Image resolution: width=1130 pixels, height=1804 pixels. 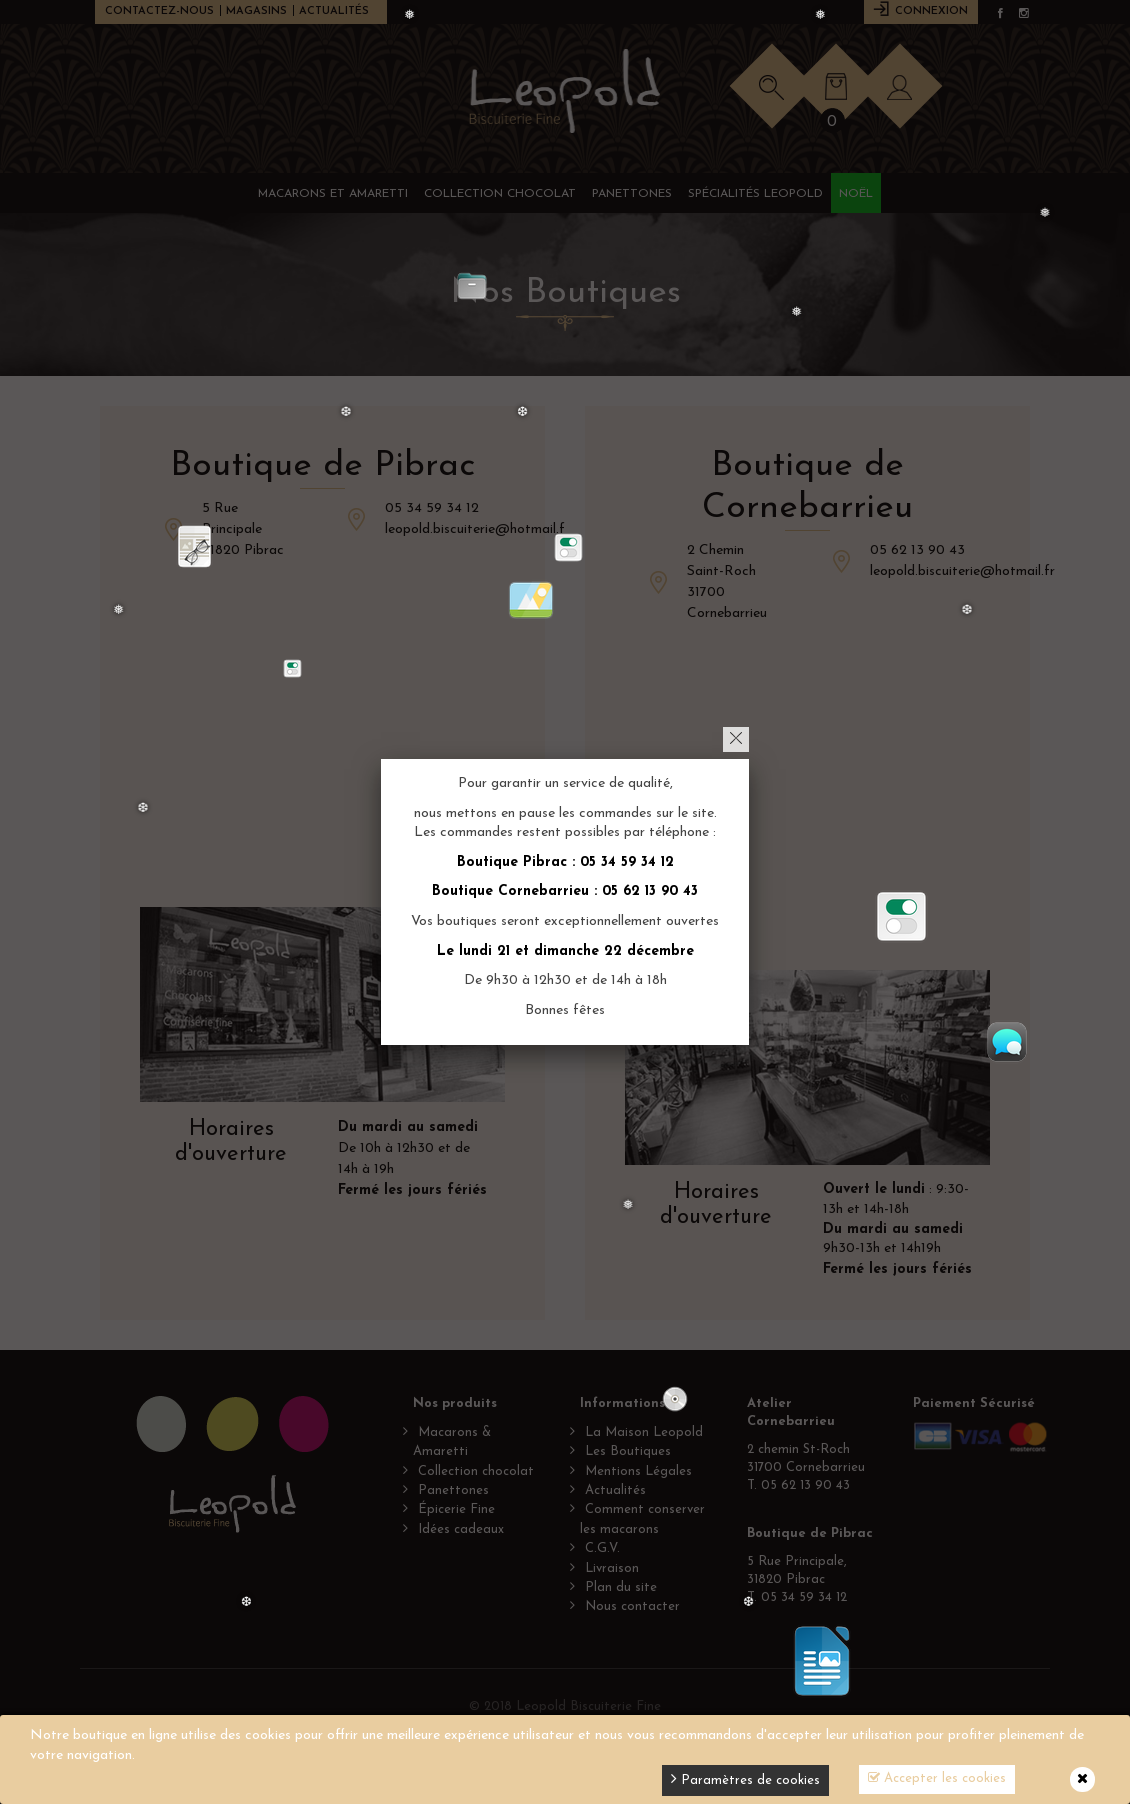 What do you see at coordinates (568, 547) in the screenshot?
I see `open system settings or preferences` at bounding box center [568, 547].